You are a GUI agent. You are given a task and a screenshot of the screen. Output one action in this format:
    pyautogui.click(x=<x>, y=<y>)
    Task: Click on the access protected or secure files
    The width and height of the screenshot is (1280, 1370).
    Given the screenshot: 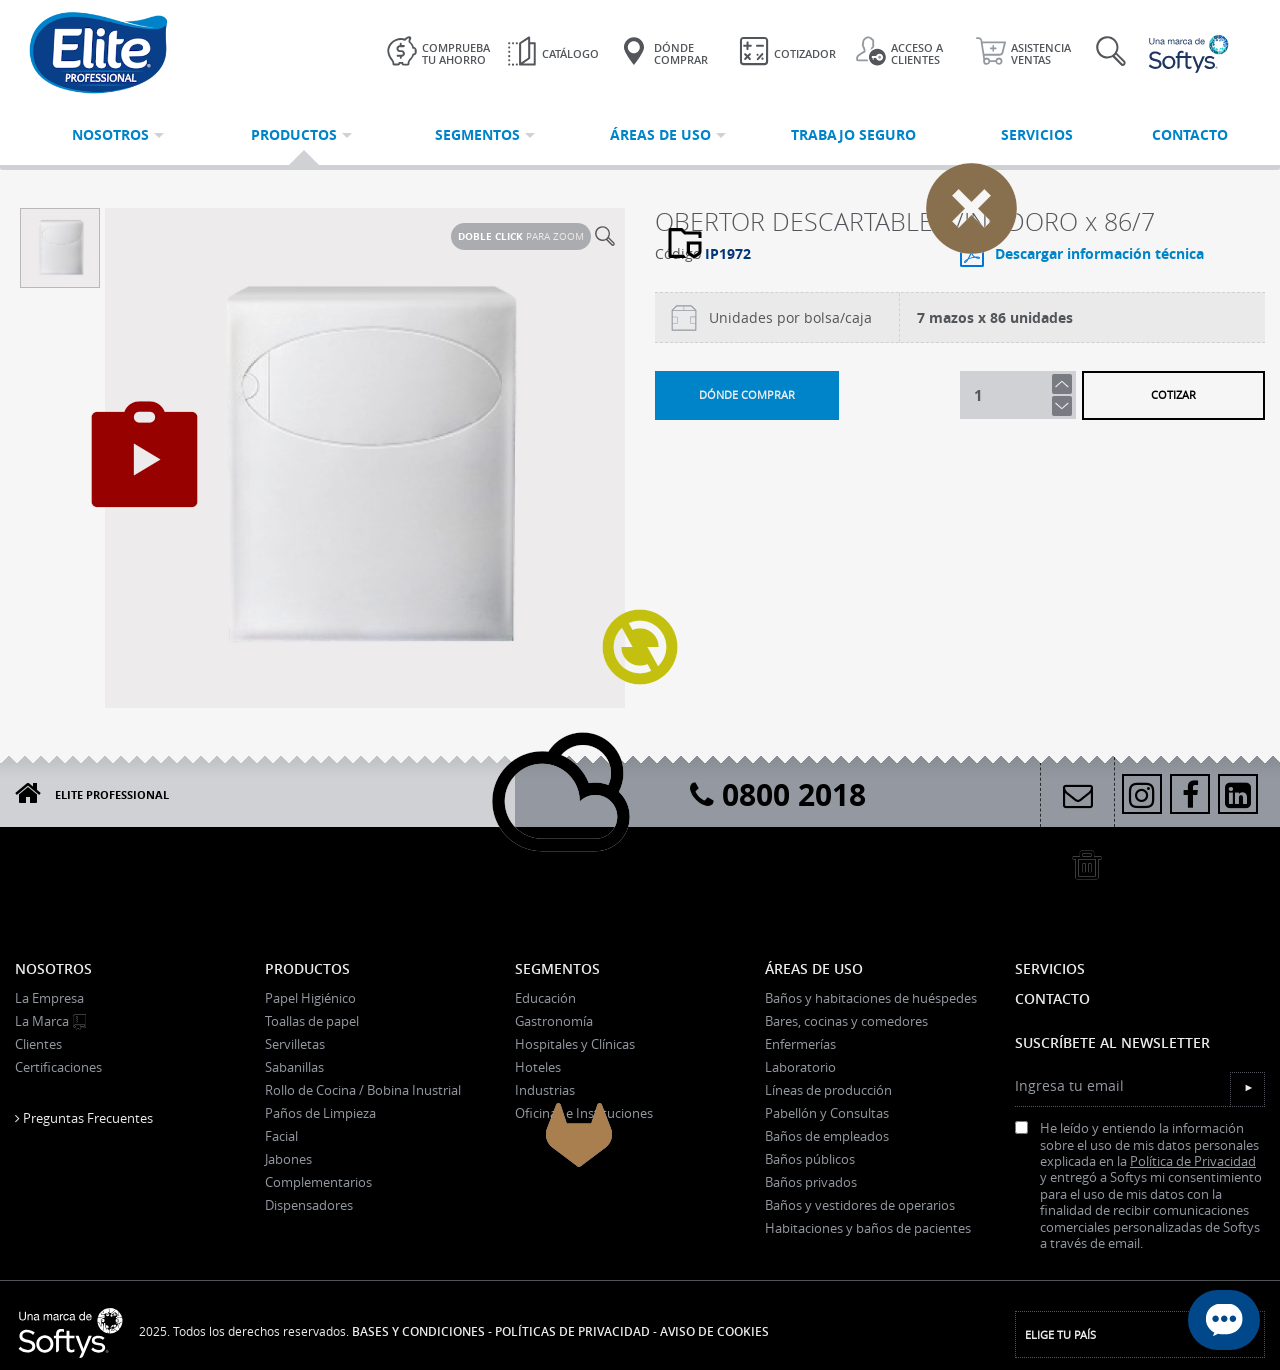 What is the action you would take?
    pyautogui.click(x=685, y=243)
    